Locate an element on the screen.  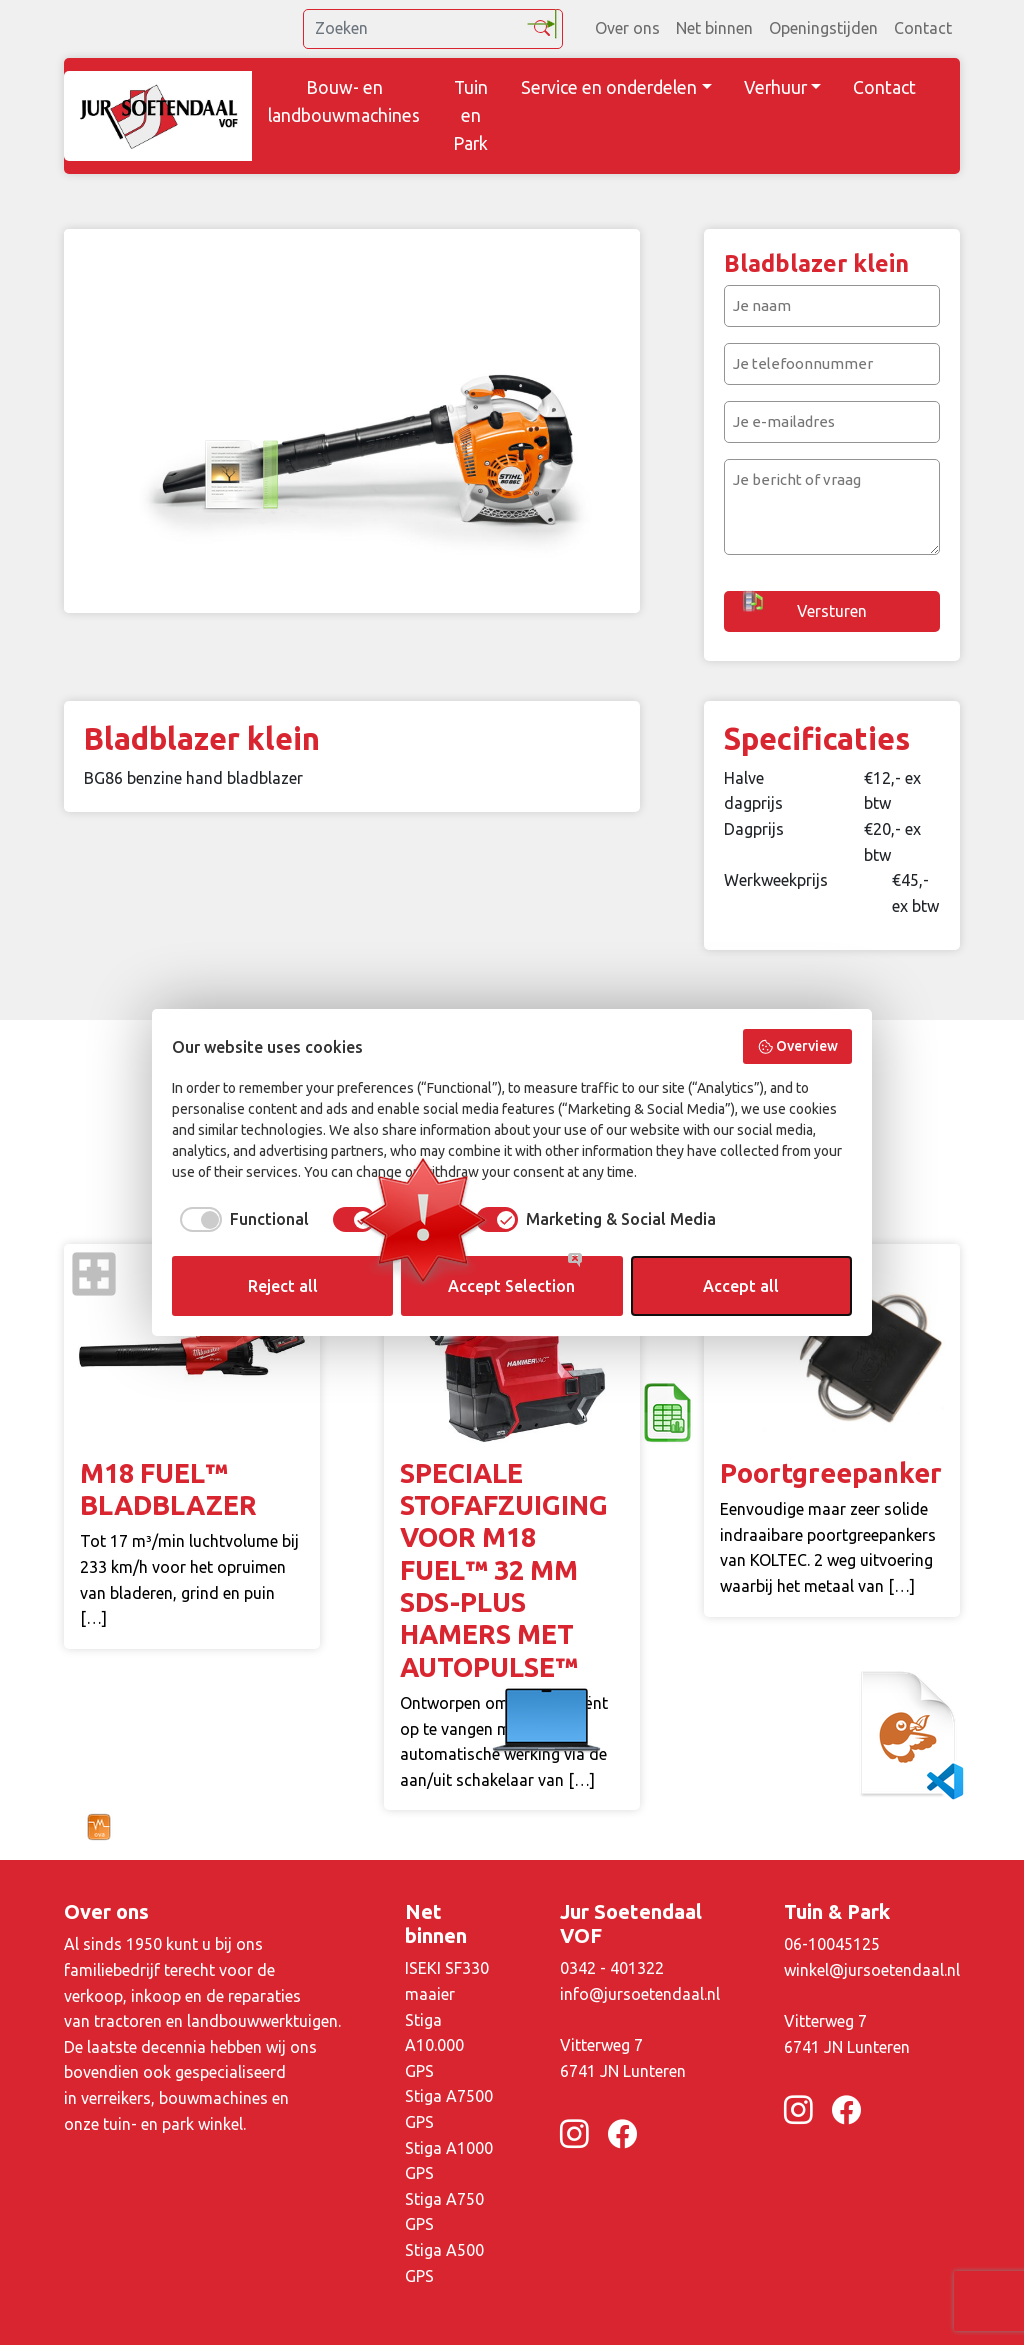
fit content to window is located at coordinates (94, 1274).